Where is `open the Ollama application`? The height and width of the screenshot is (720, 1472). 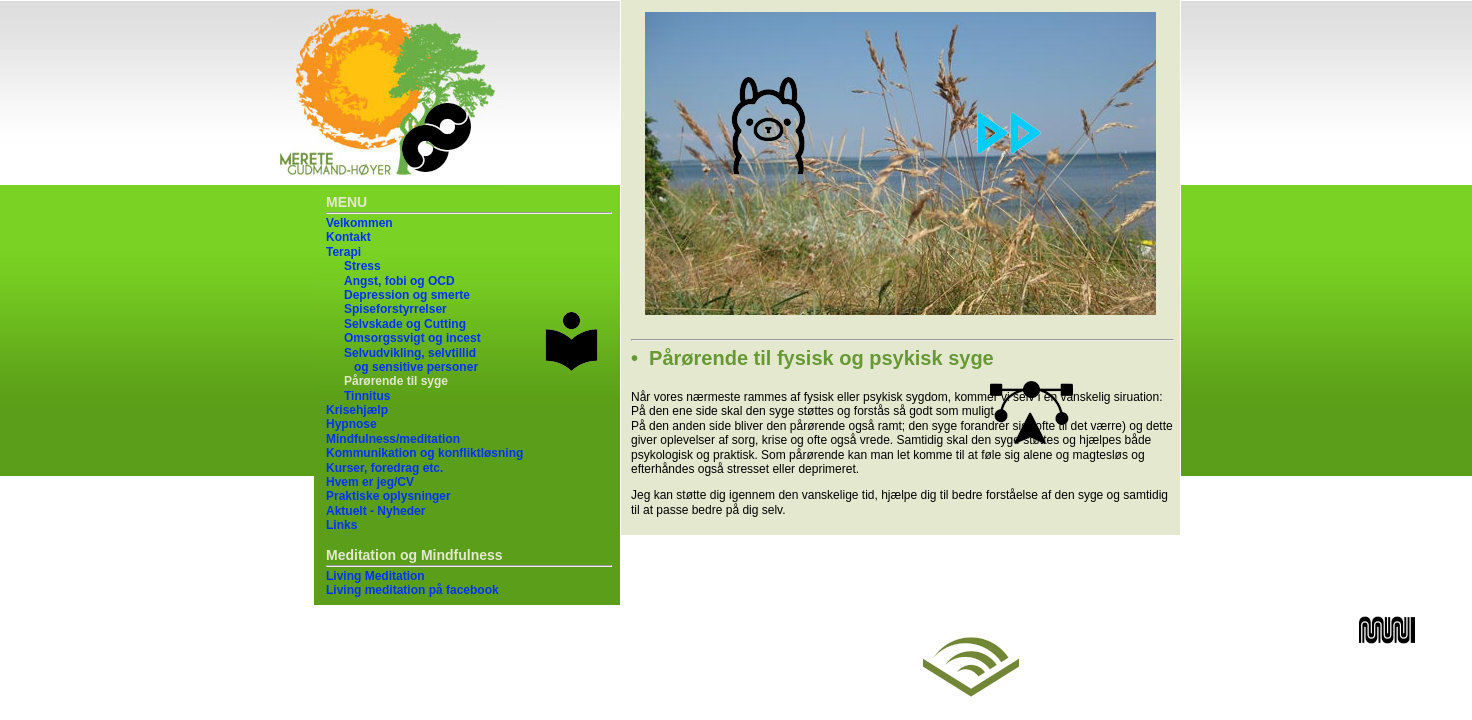 open the Ollama application is located at coordinates (768, 125).